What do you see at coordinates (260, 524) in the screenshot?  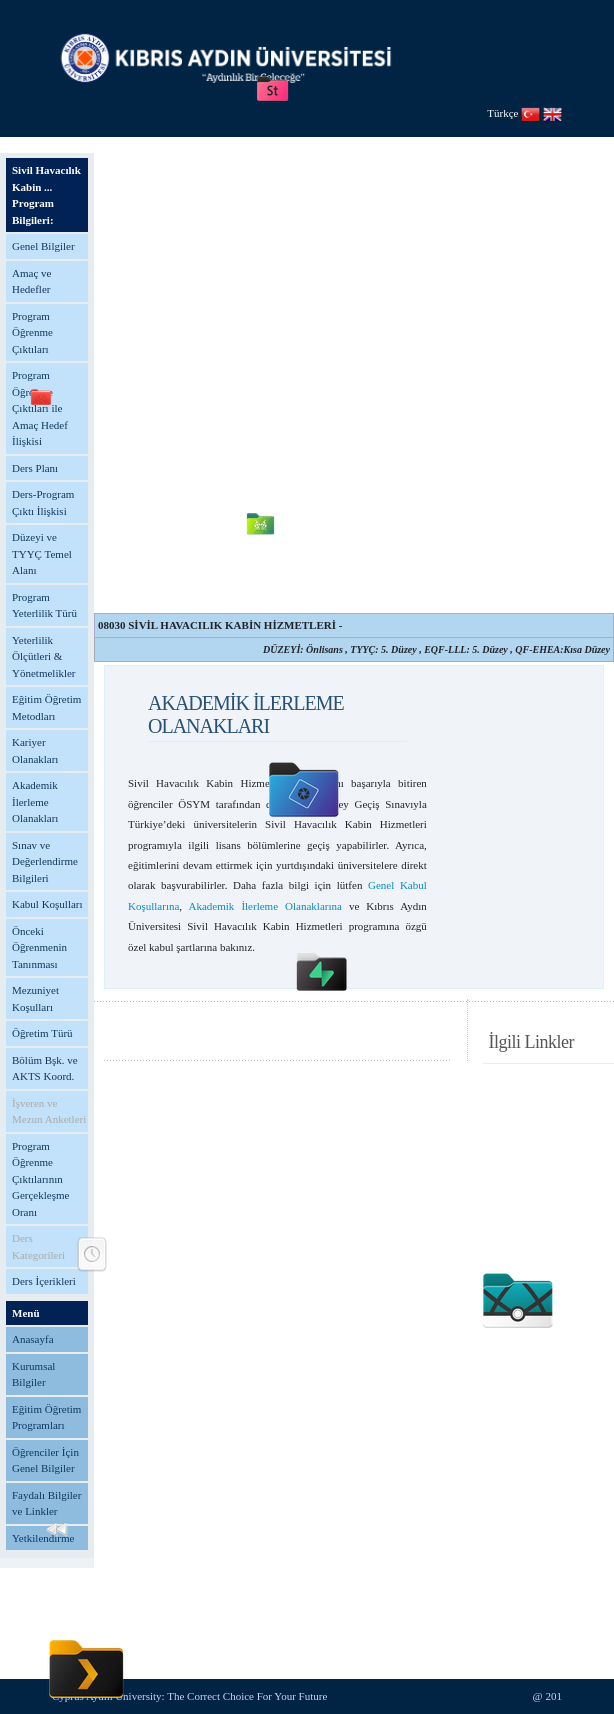 I see `open game jolt downloads folder` at bounding box center [260, 524].